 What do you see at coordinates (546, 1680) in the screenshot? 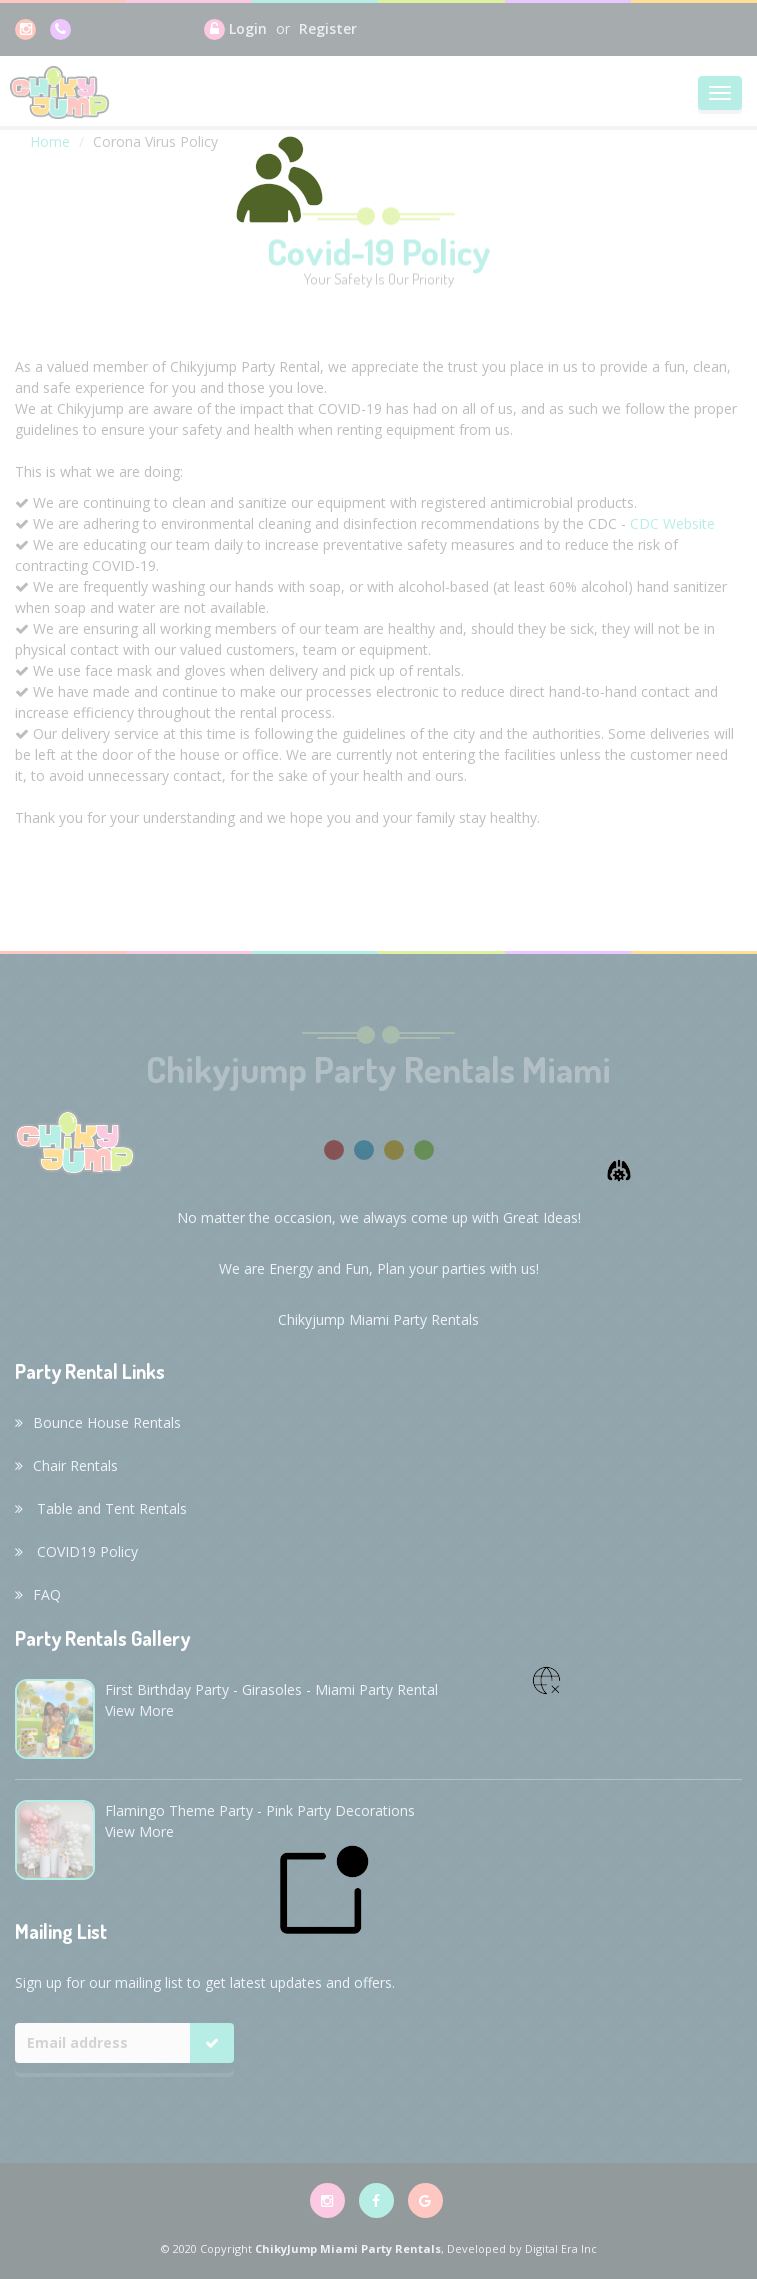
I see `no internet connection` at bounding box center [546, 1680].